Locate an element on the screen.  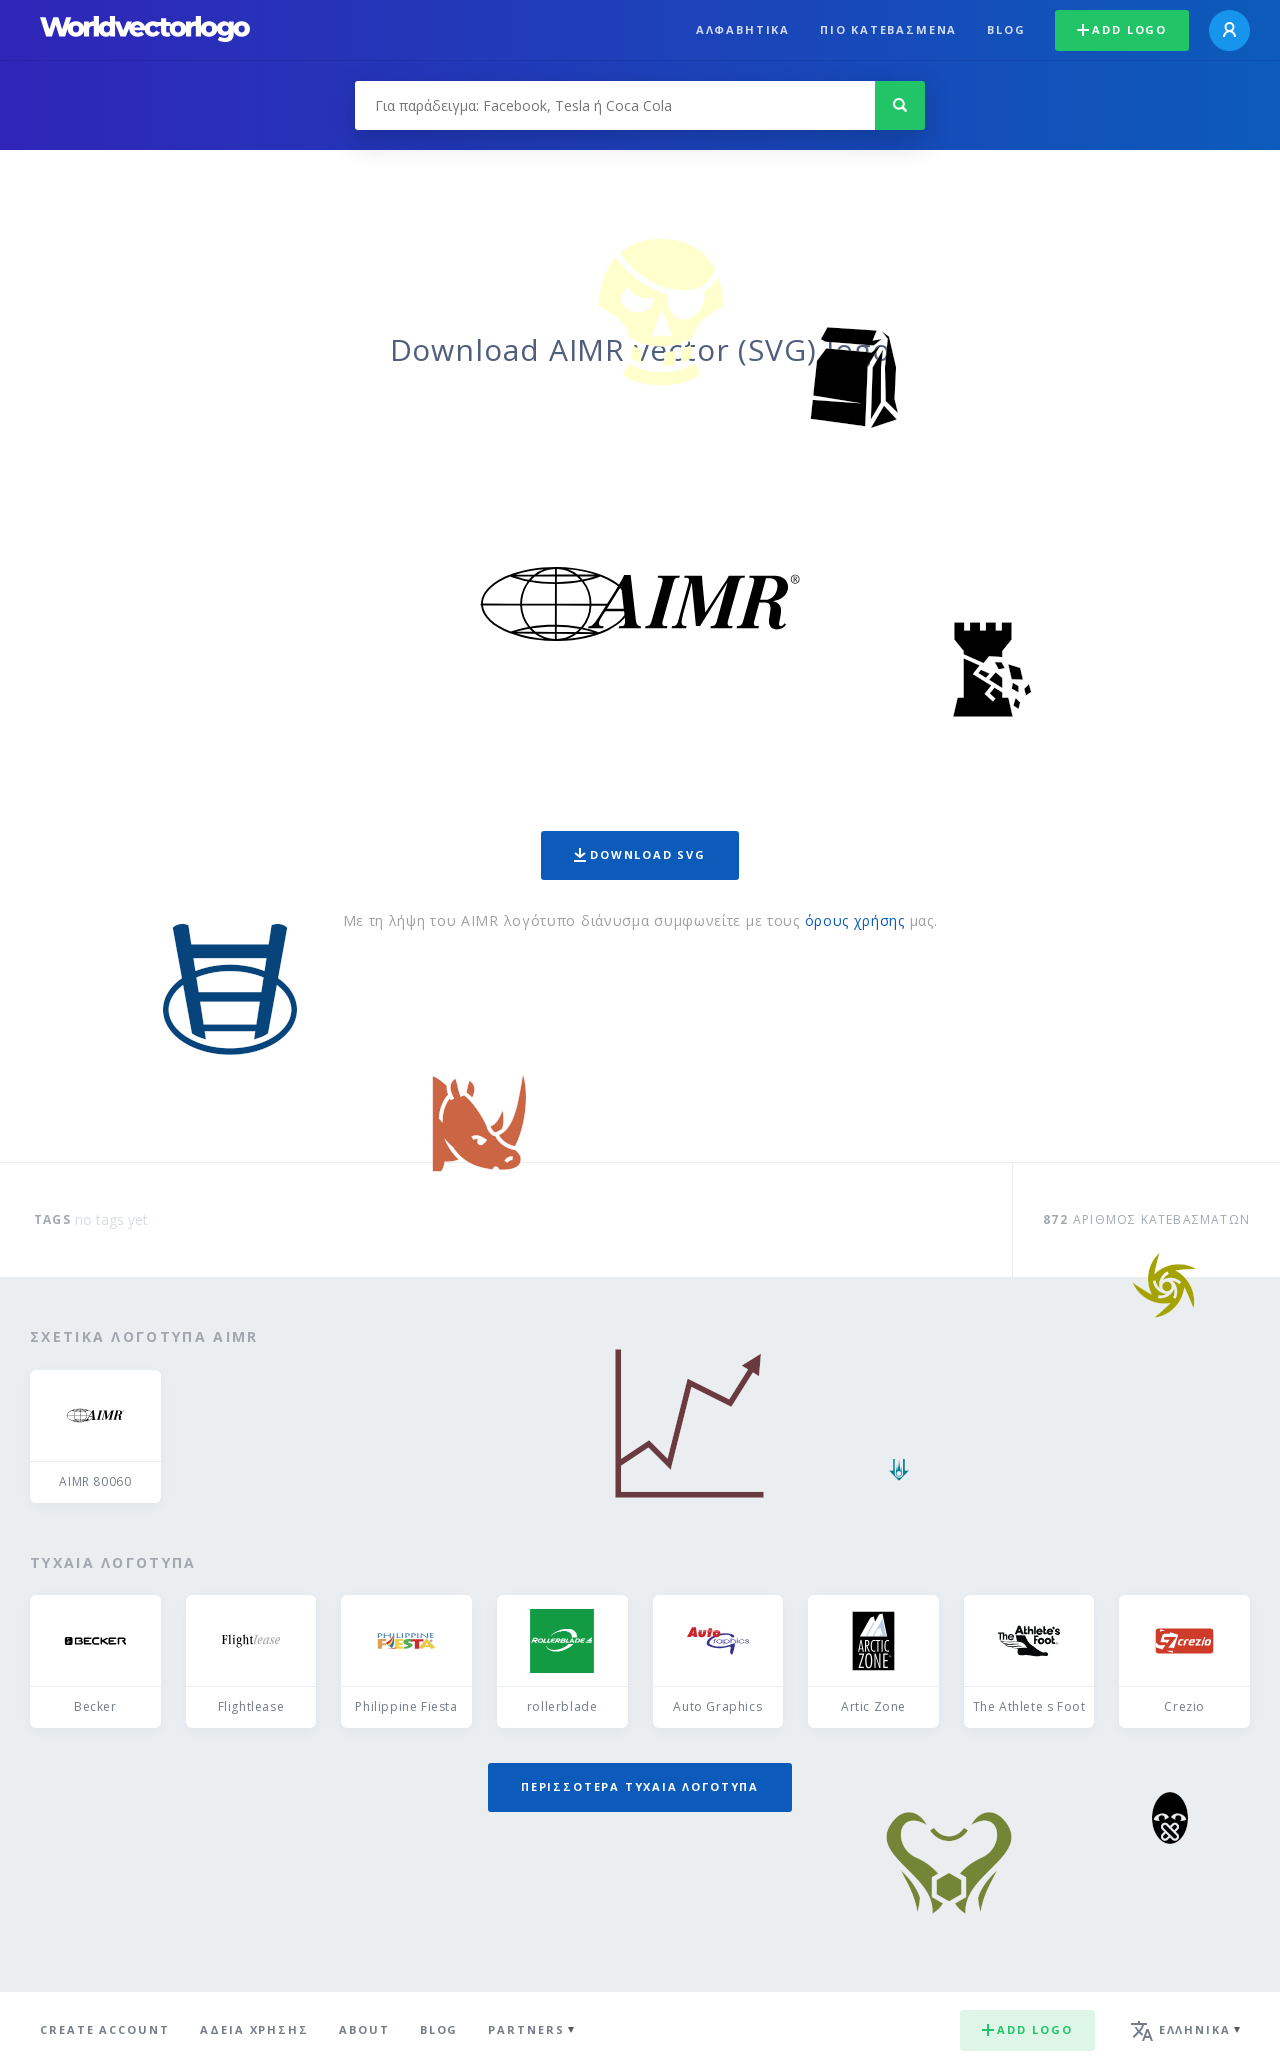
view analytics or statistics is located at coordinates (689, 1423).